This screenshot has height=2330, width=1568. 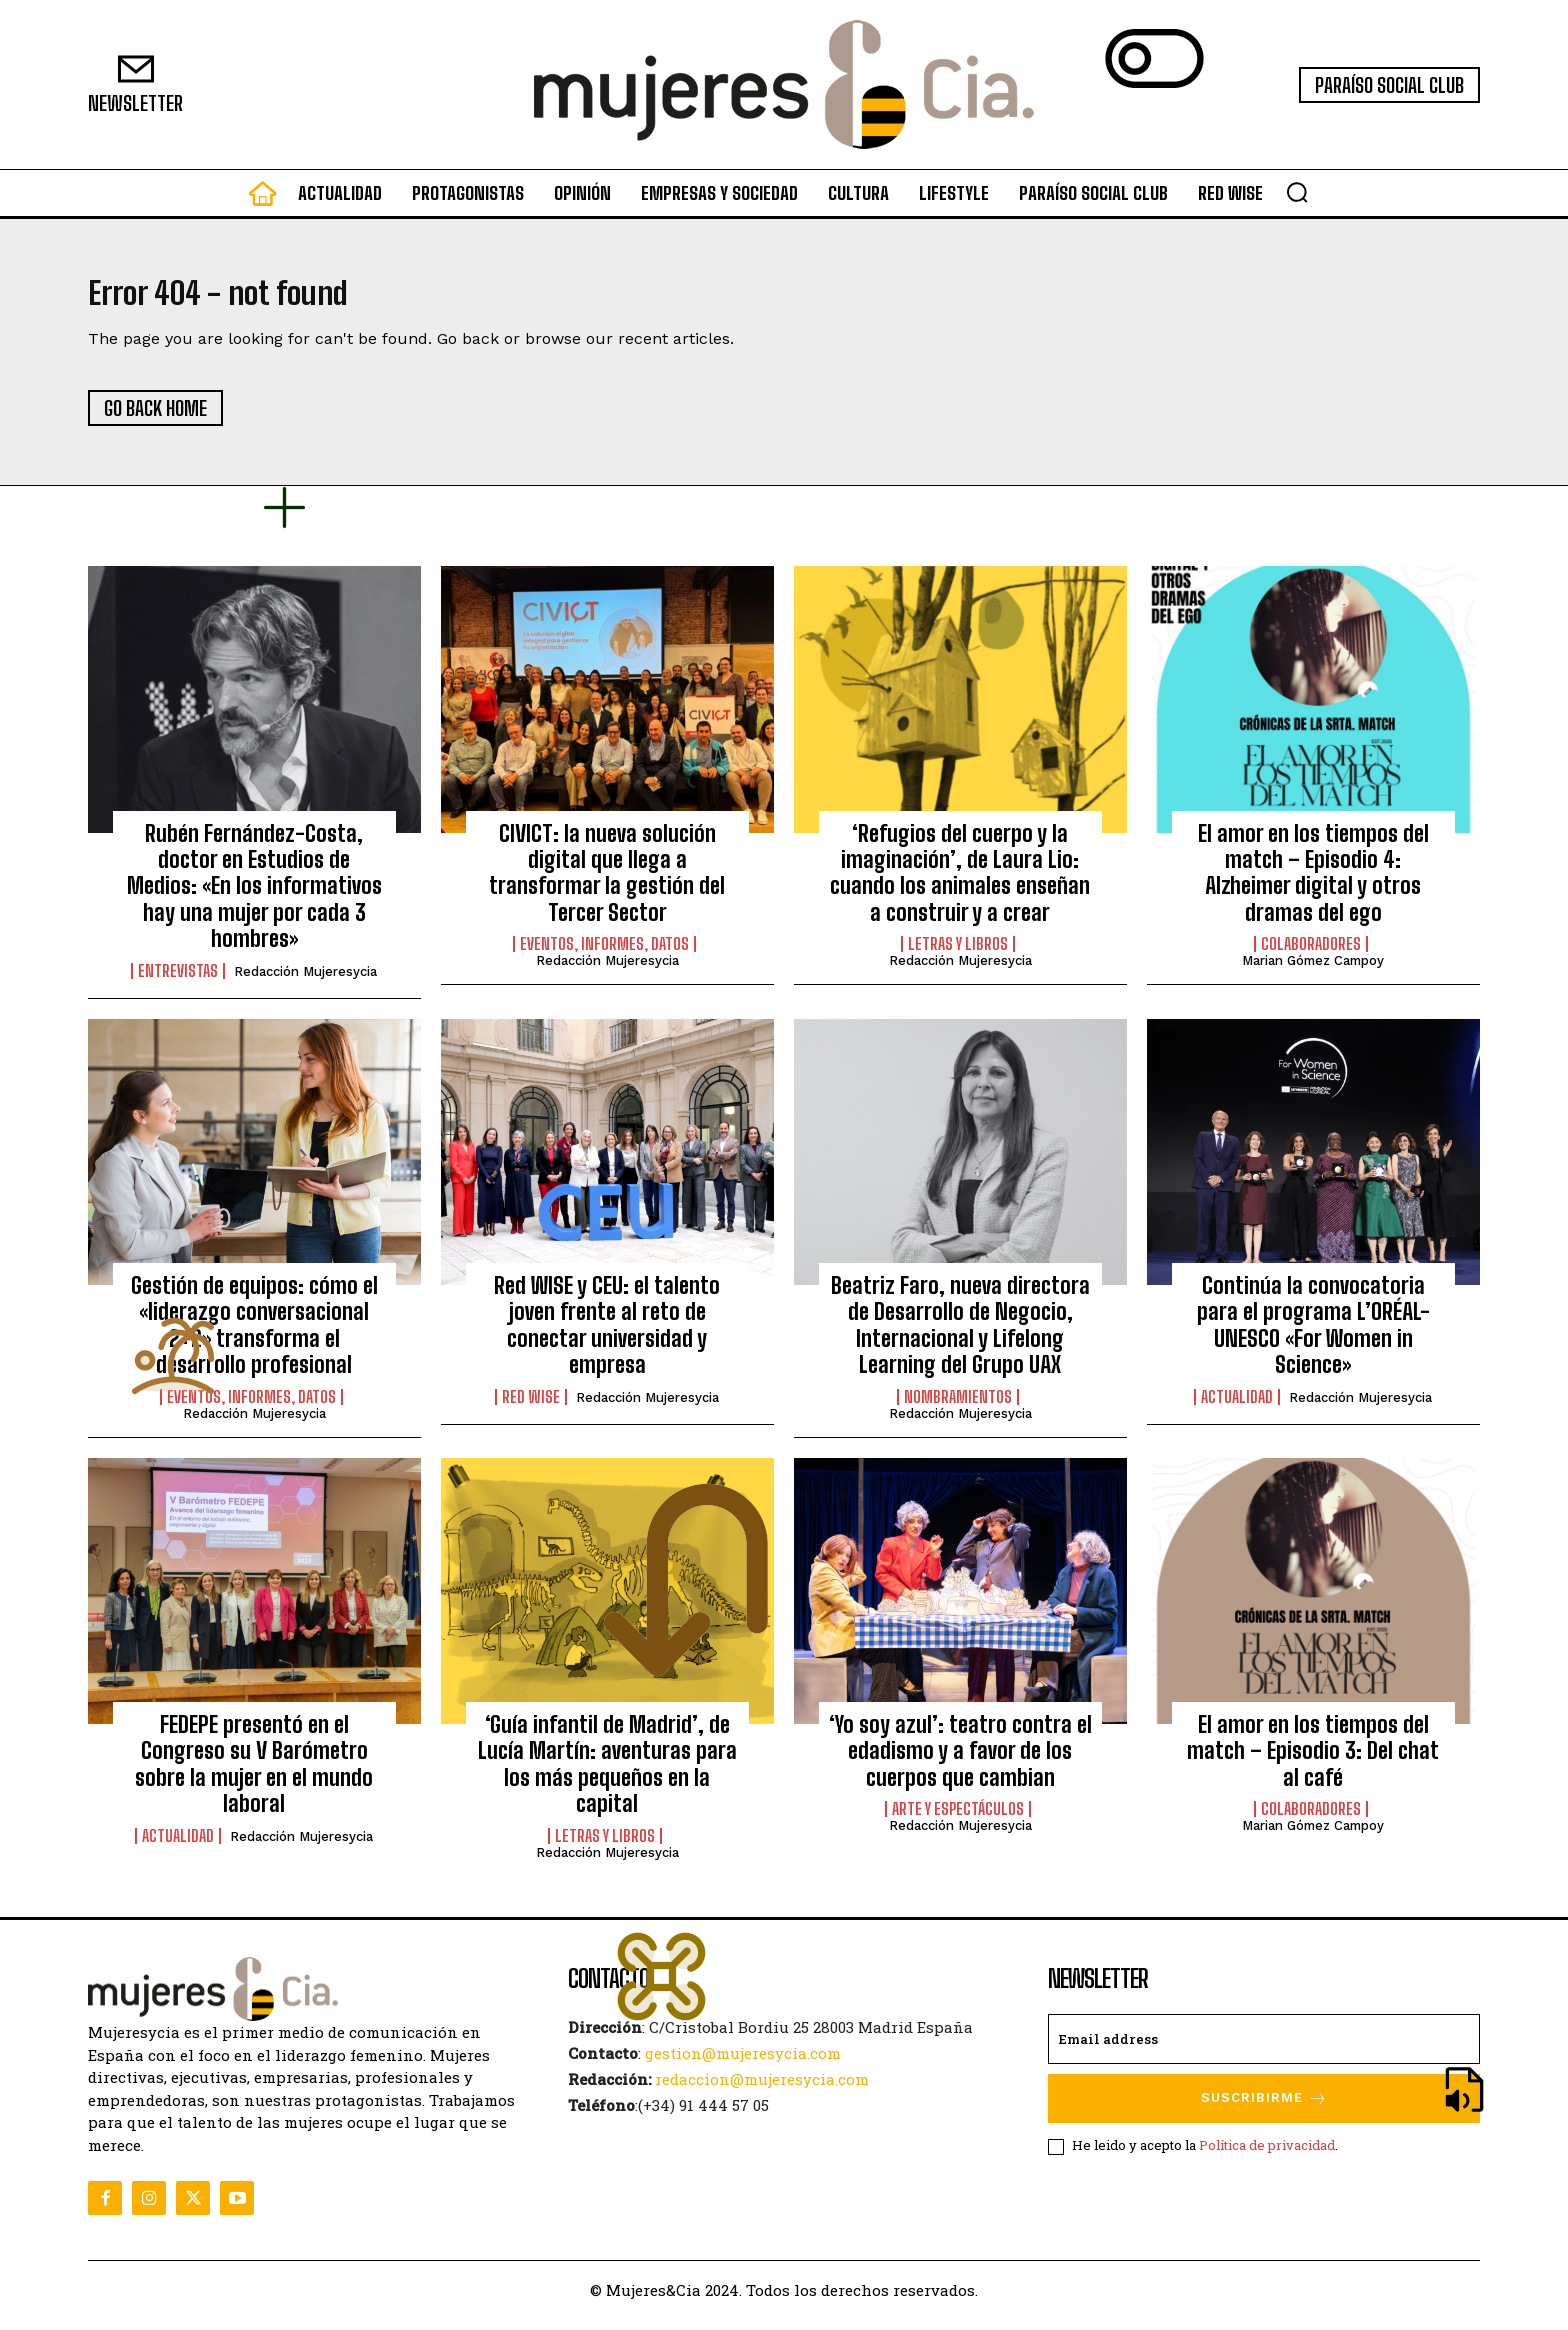 I want to click on open an audio file, so click(x=1464, y=2089).